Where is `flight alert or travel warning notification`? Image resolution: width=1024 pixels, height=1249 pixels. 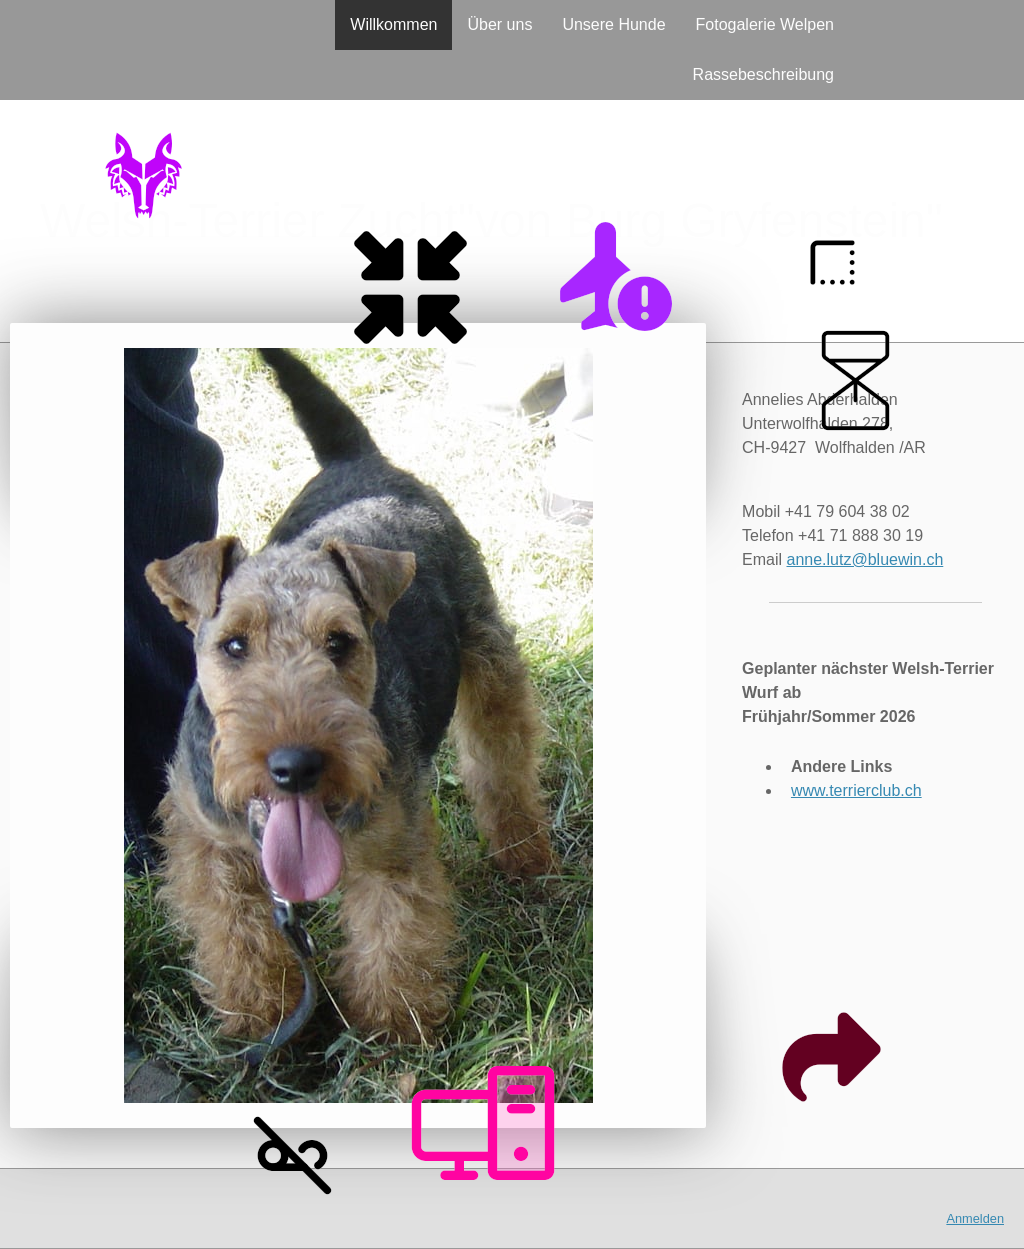
flight alert or travel warning notification is located at coordinates (611, 276).